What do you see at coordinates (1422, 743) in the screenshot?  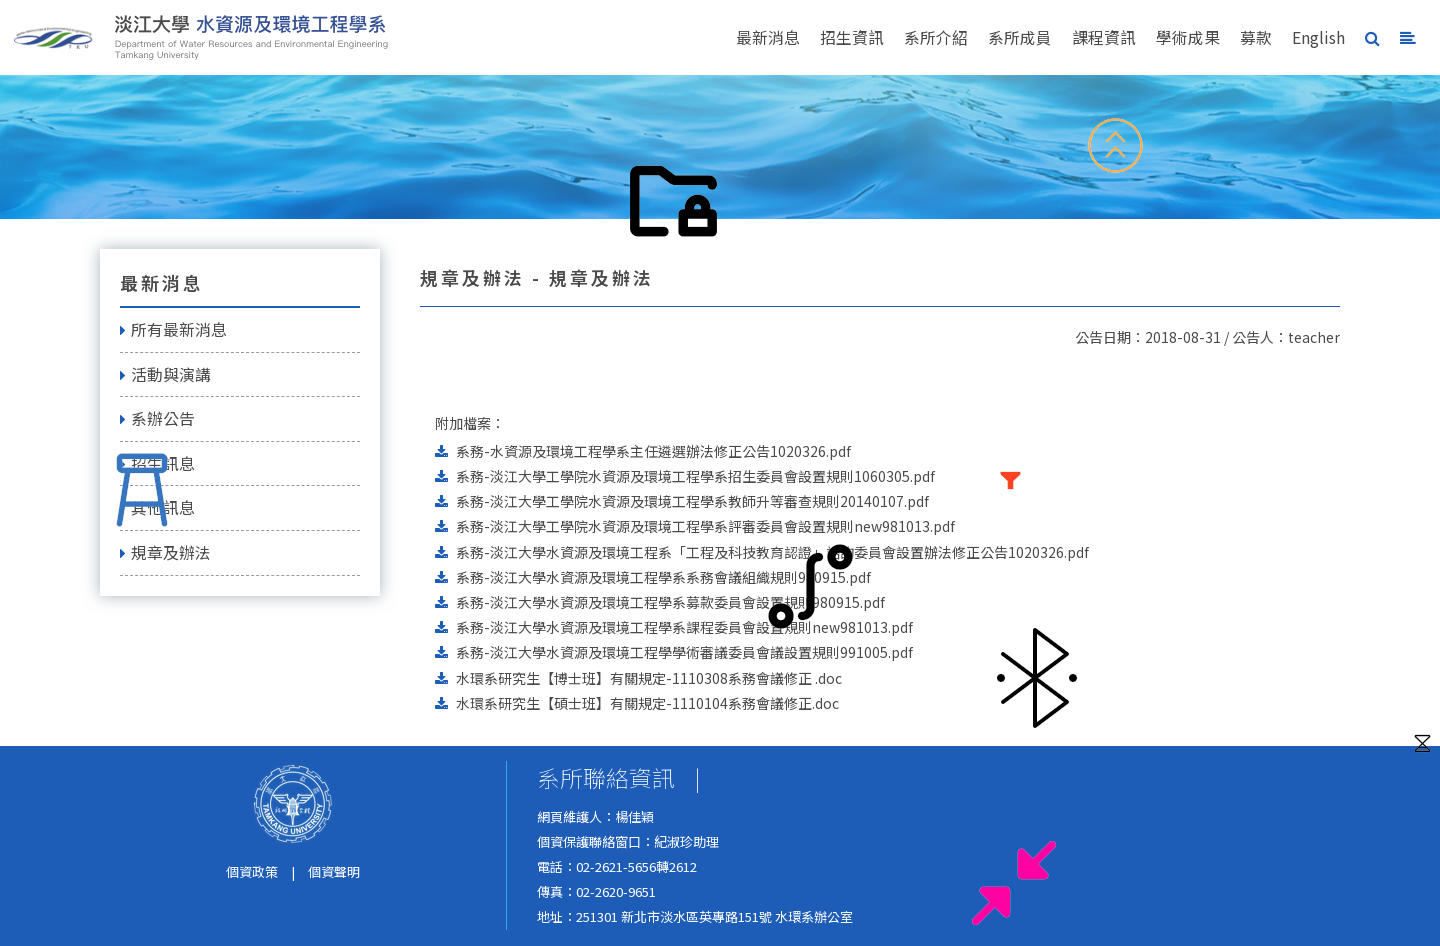 I see `indicates time running low or nearly expired` at bounding box center [1422, 743].